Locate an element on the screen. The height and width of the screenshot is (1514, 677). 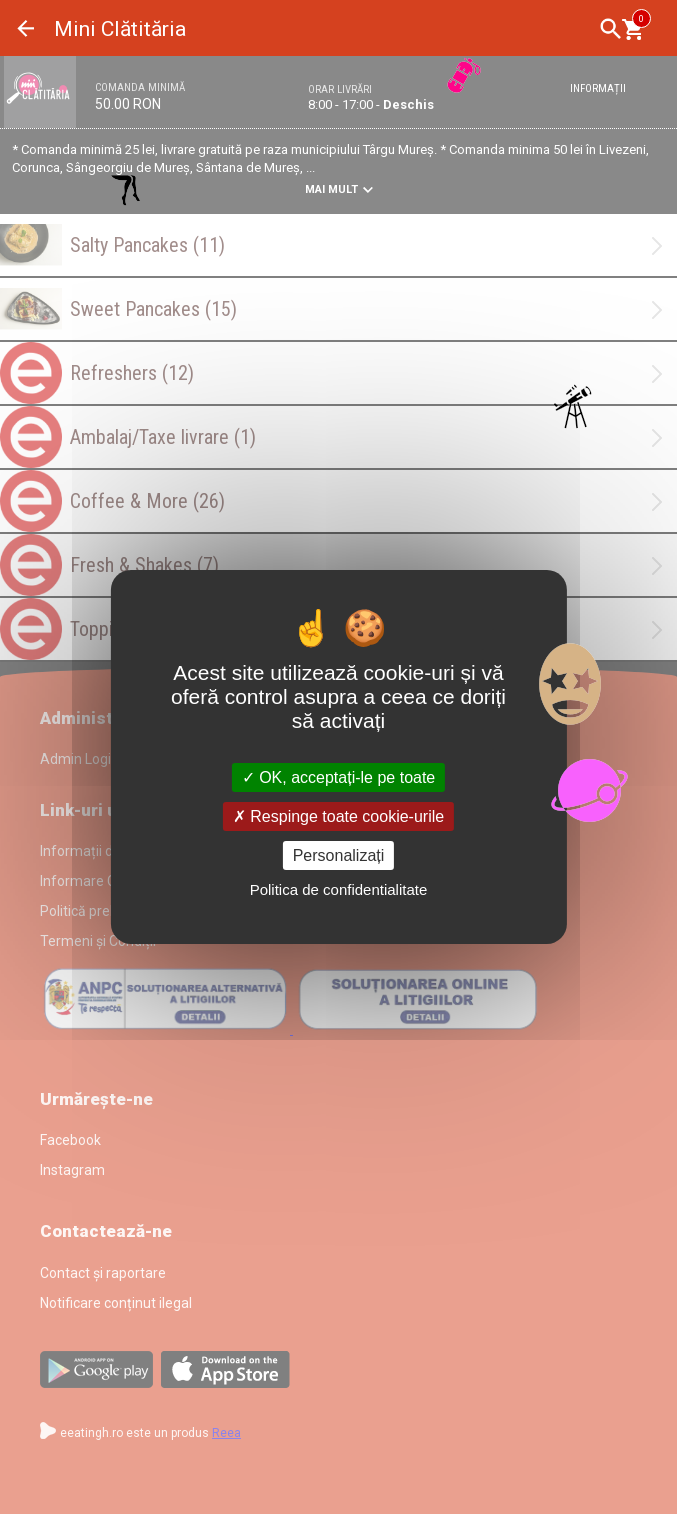
view orbital mechanics or space simulation settings is located at coordinates (589, 790).